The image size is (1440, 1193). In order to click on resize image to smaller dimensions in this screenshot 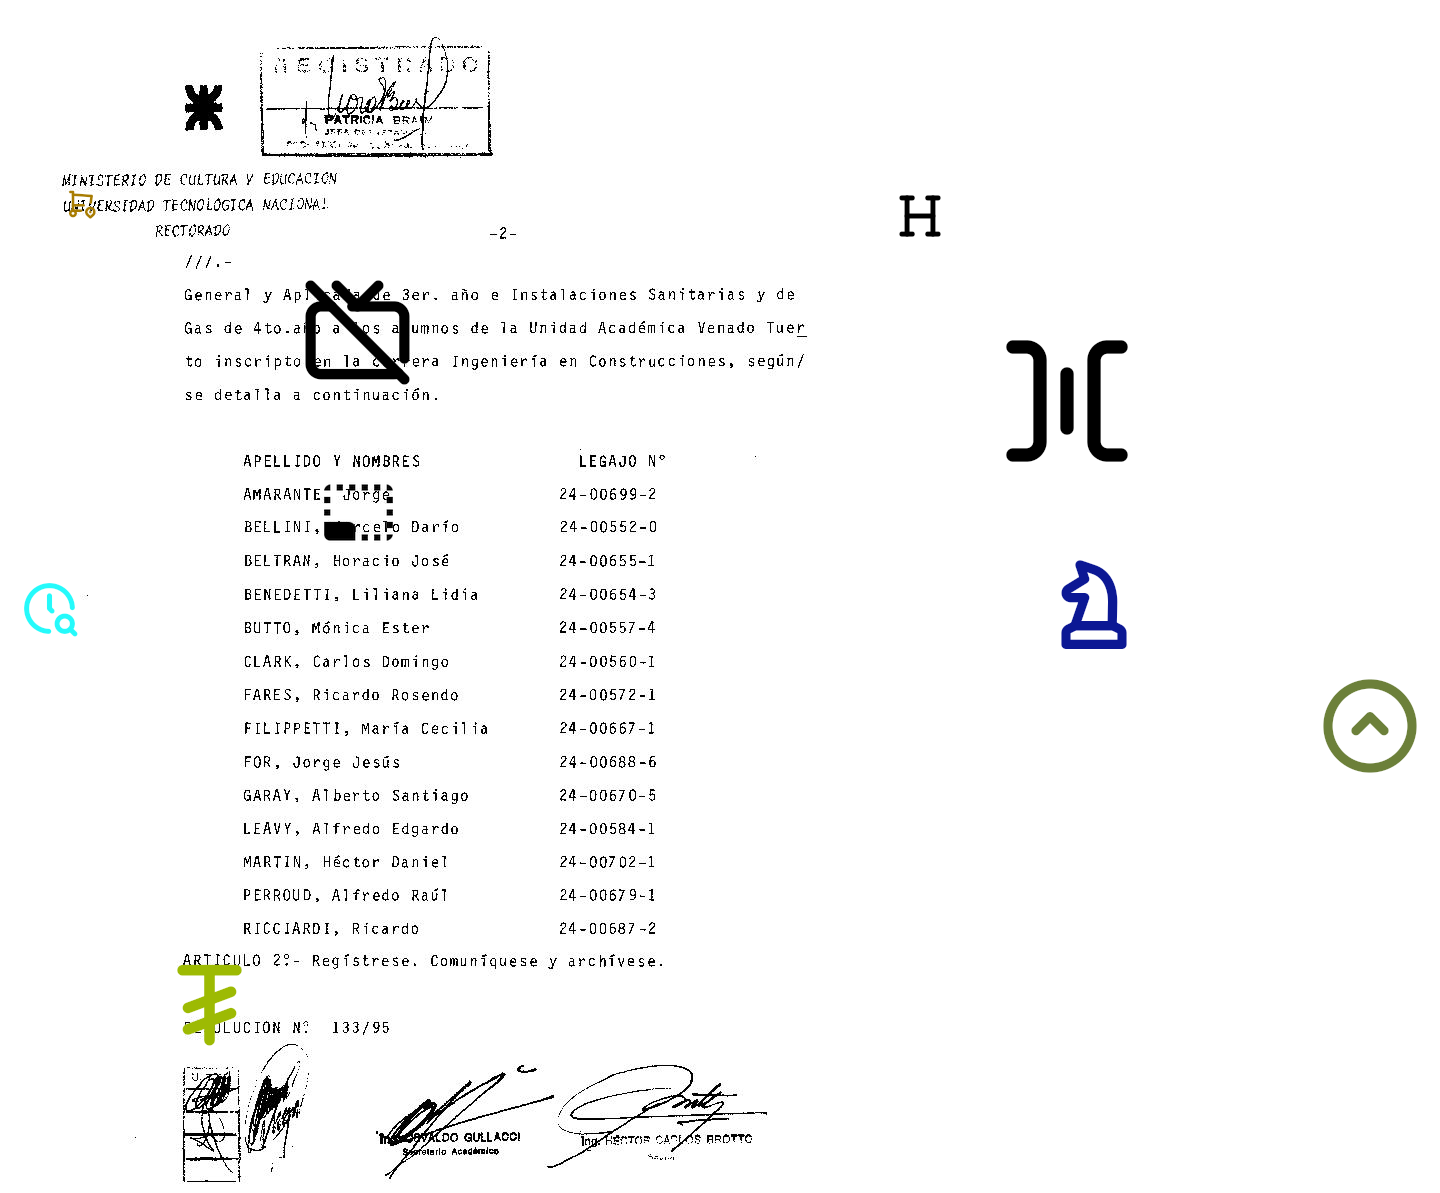, I will do `click(358, 512)`.